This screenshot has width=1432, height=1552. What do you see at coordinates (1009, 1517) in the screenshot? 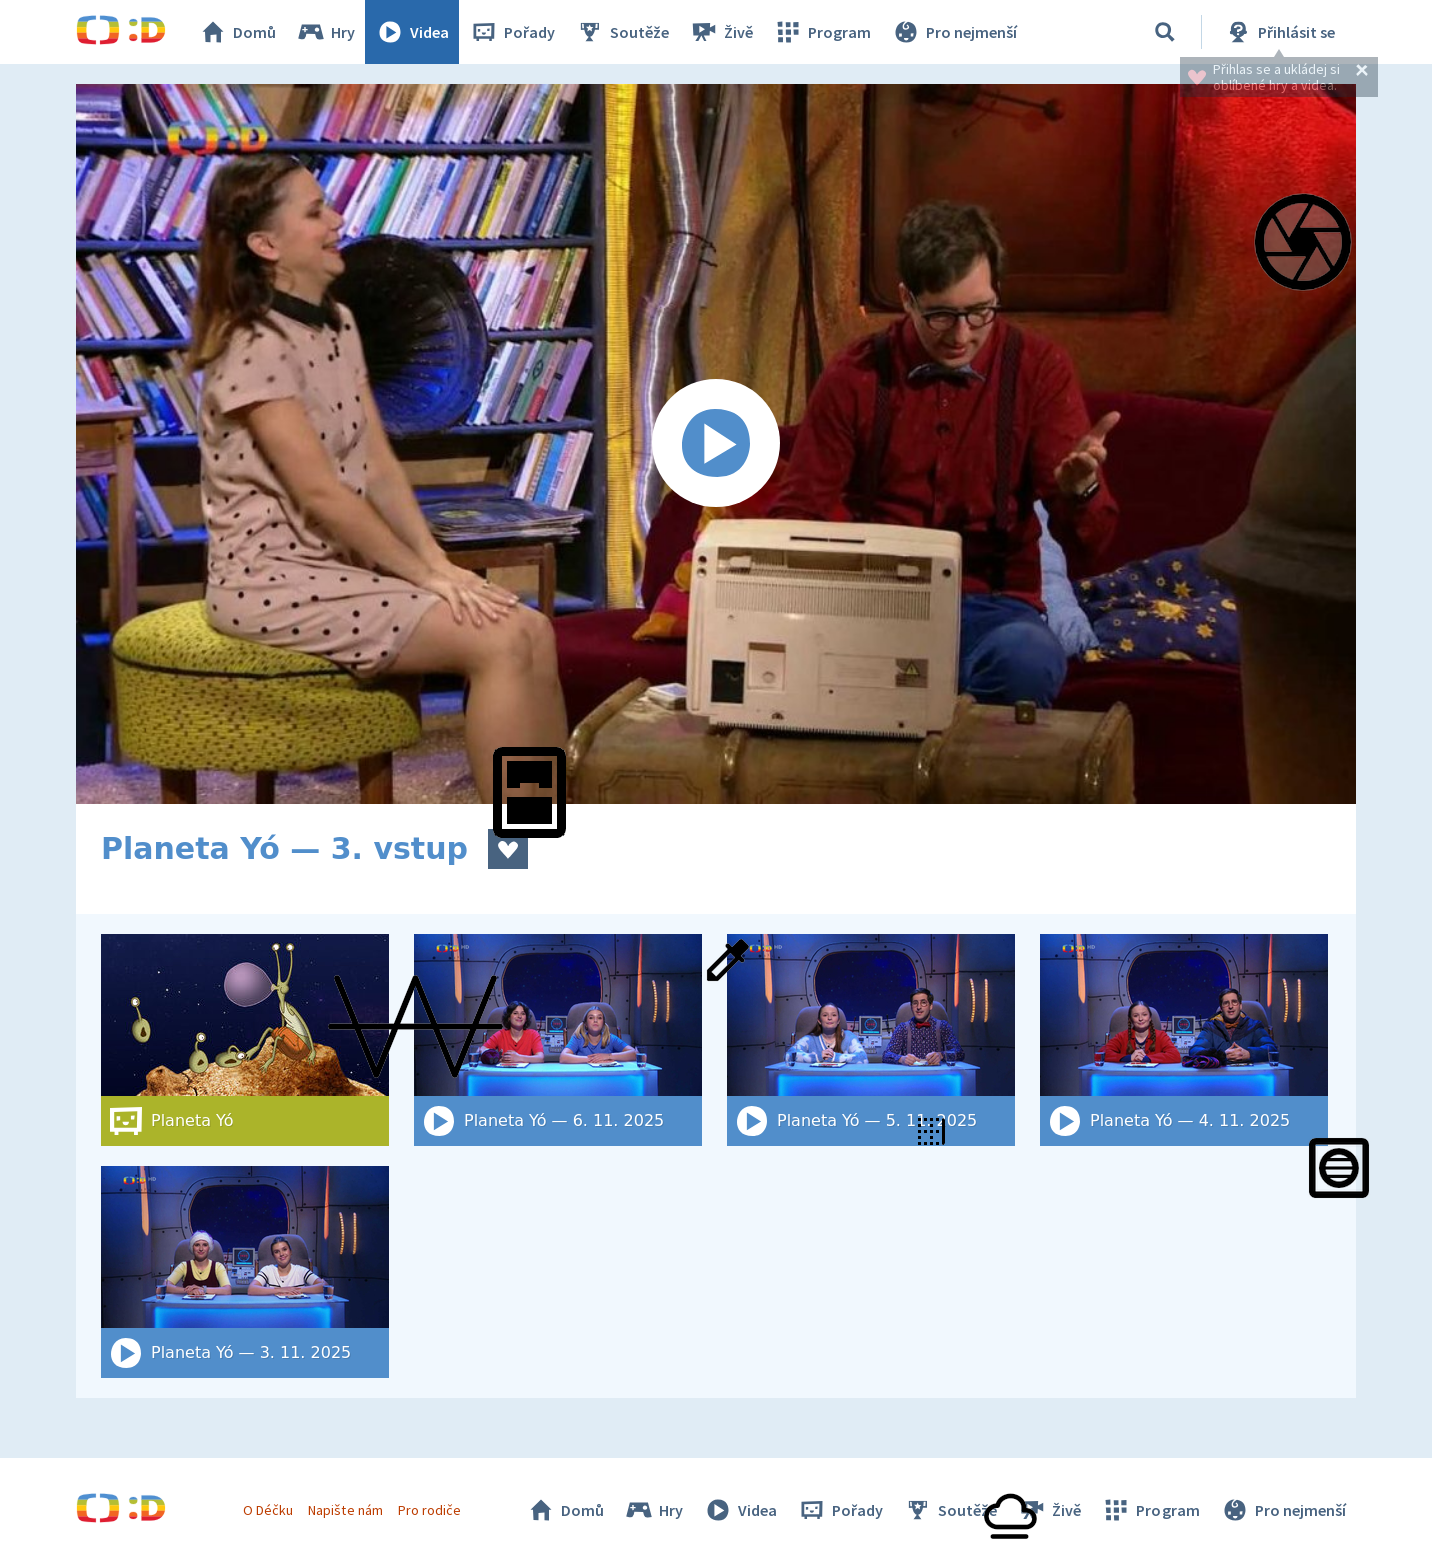
I see `indicates foggy weather conditions` at bounding box center [1009, 1517].